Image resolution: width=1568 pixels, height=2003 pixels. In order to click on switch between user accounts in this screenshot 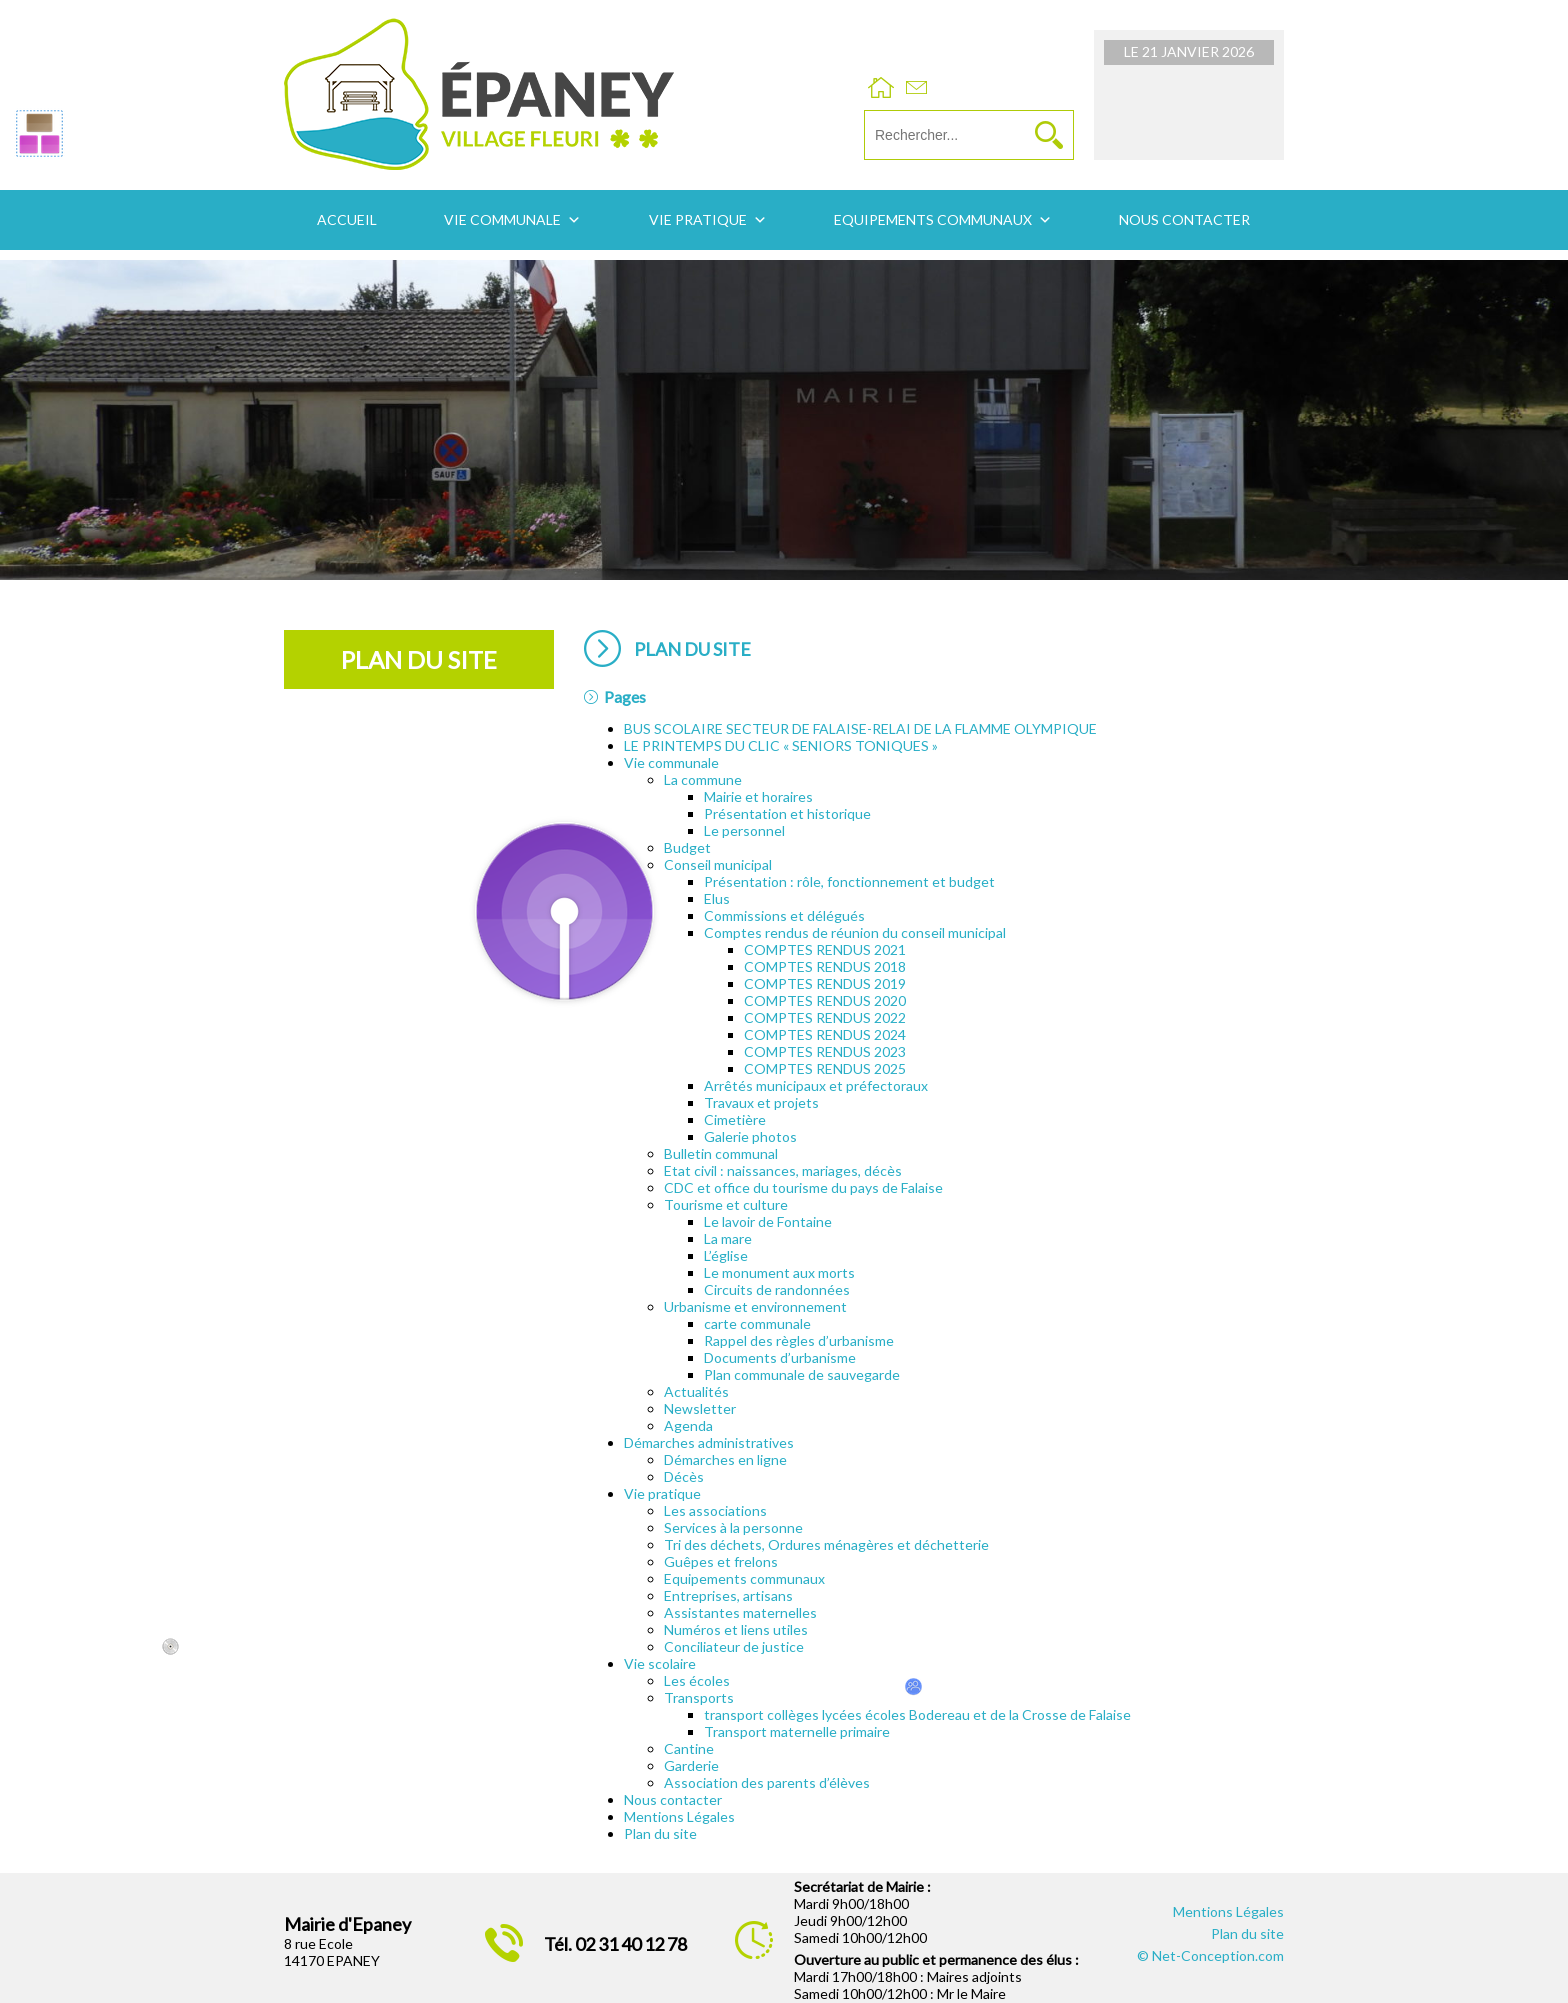, I will do `click(913, 1686)`.